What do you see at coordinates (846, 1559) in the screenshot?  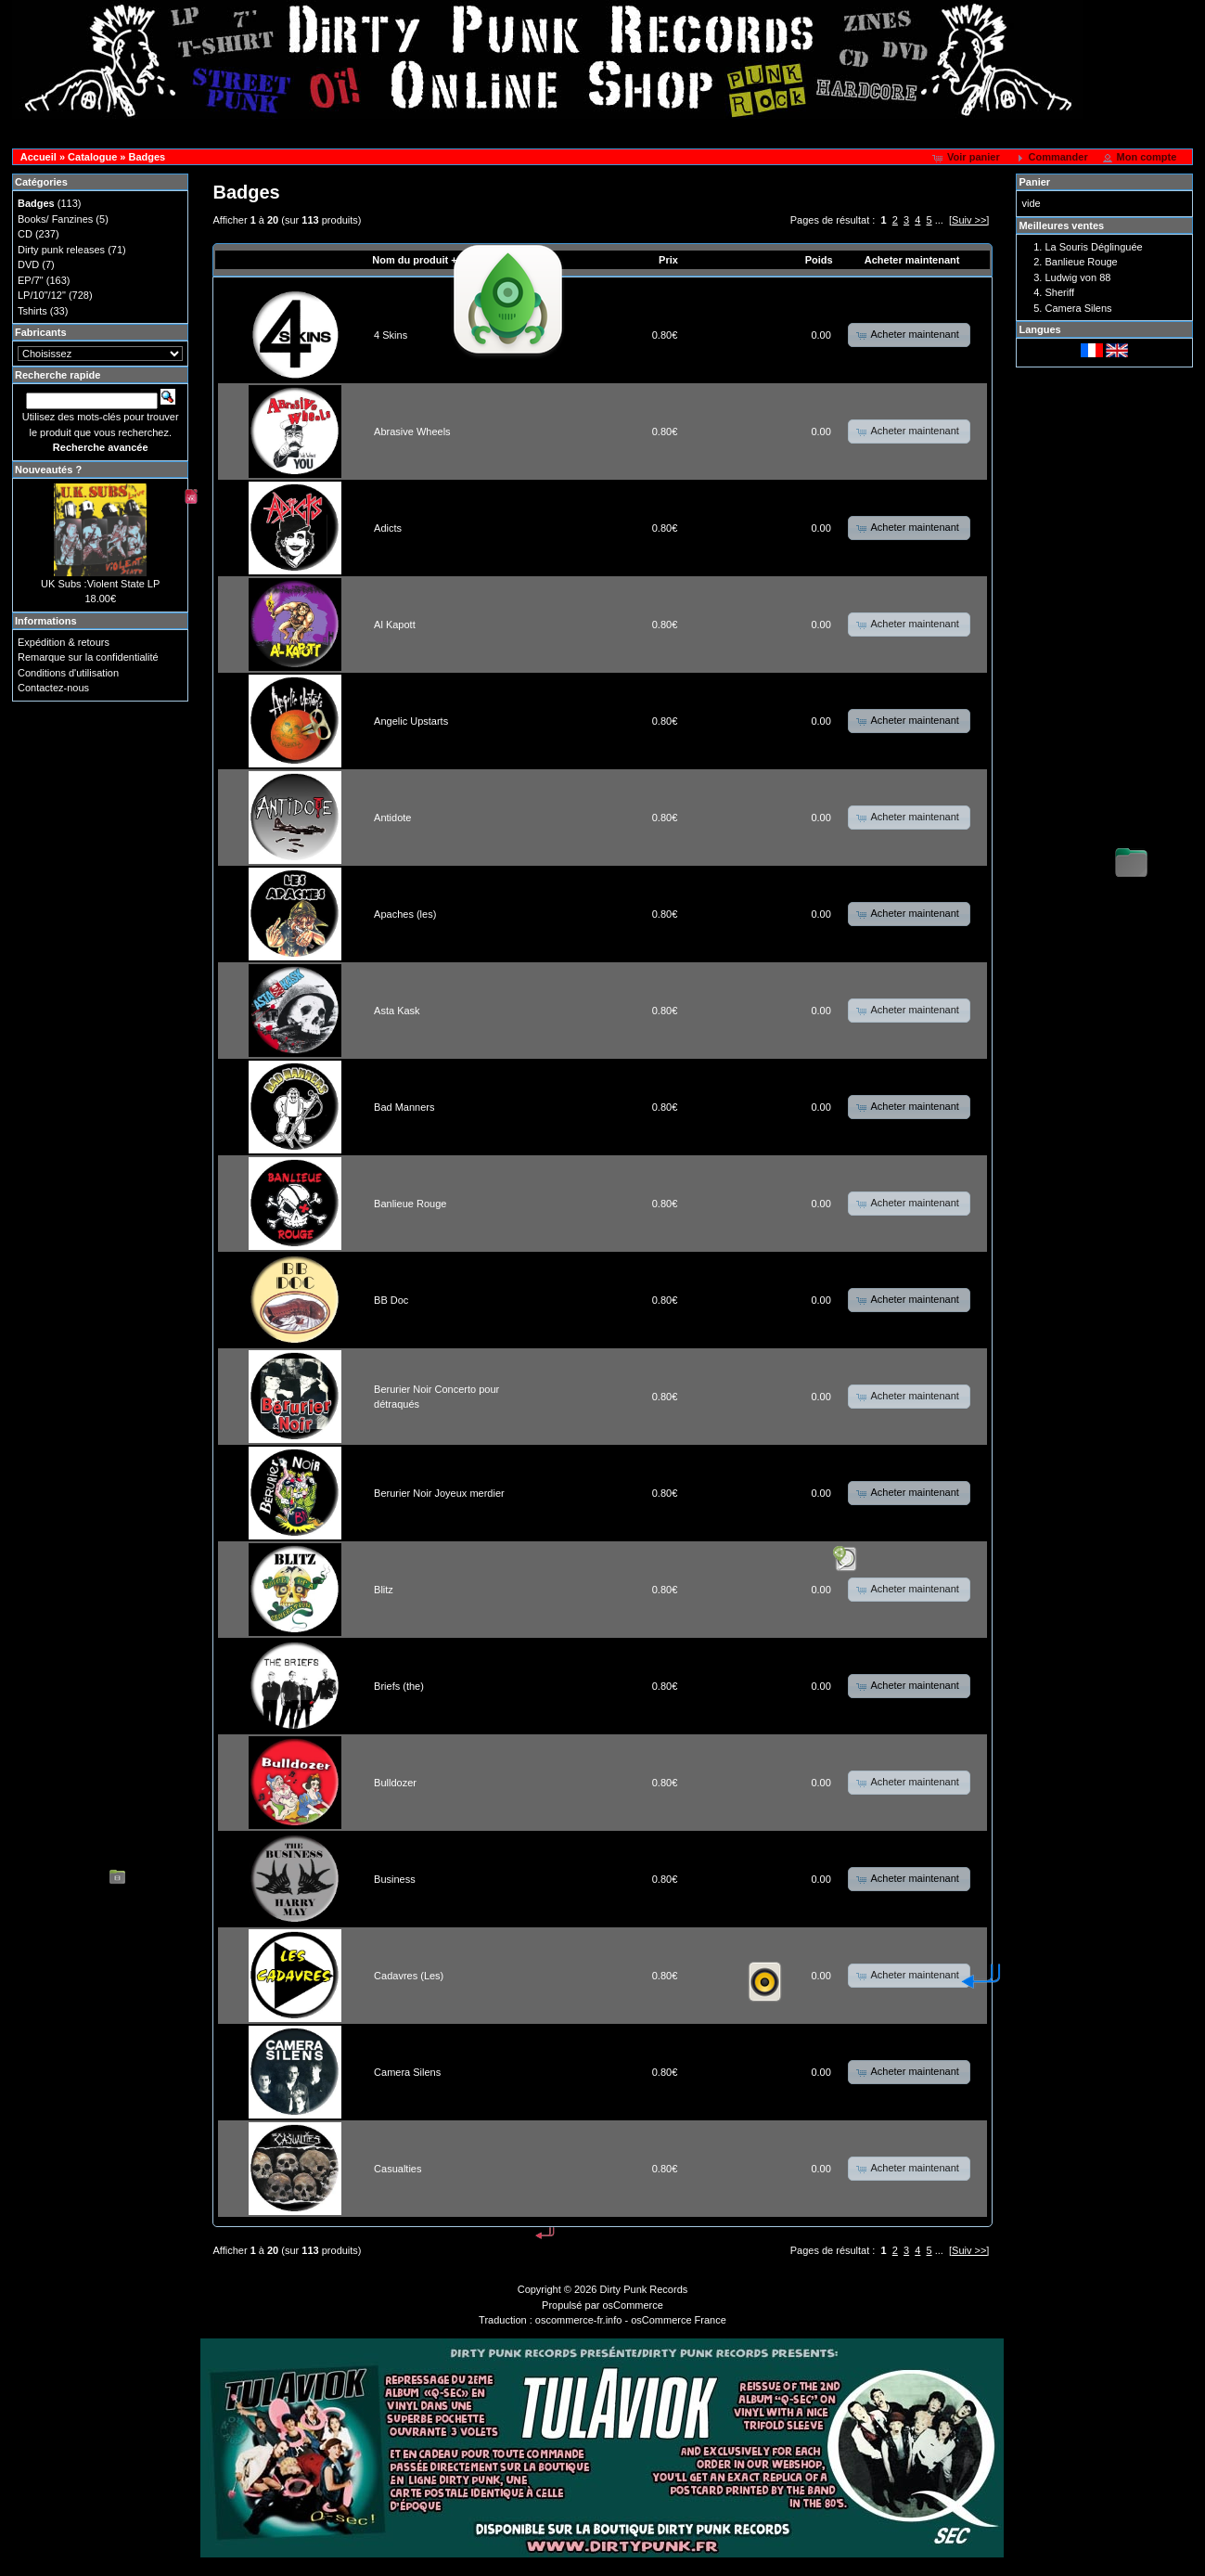 I see `launch the ubiquity installer for ubuntu` at bounding box center [846, 1559].